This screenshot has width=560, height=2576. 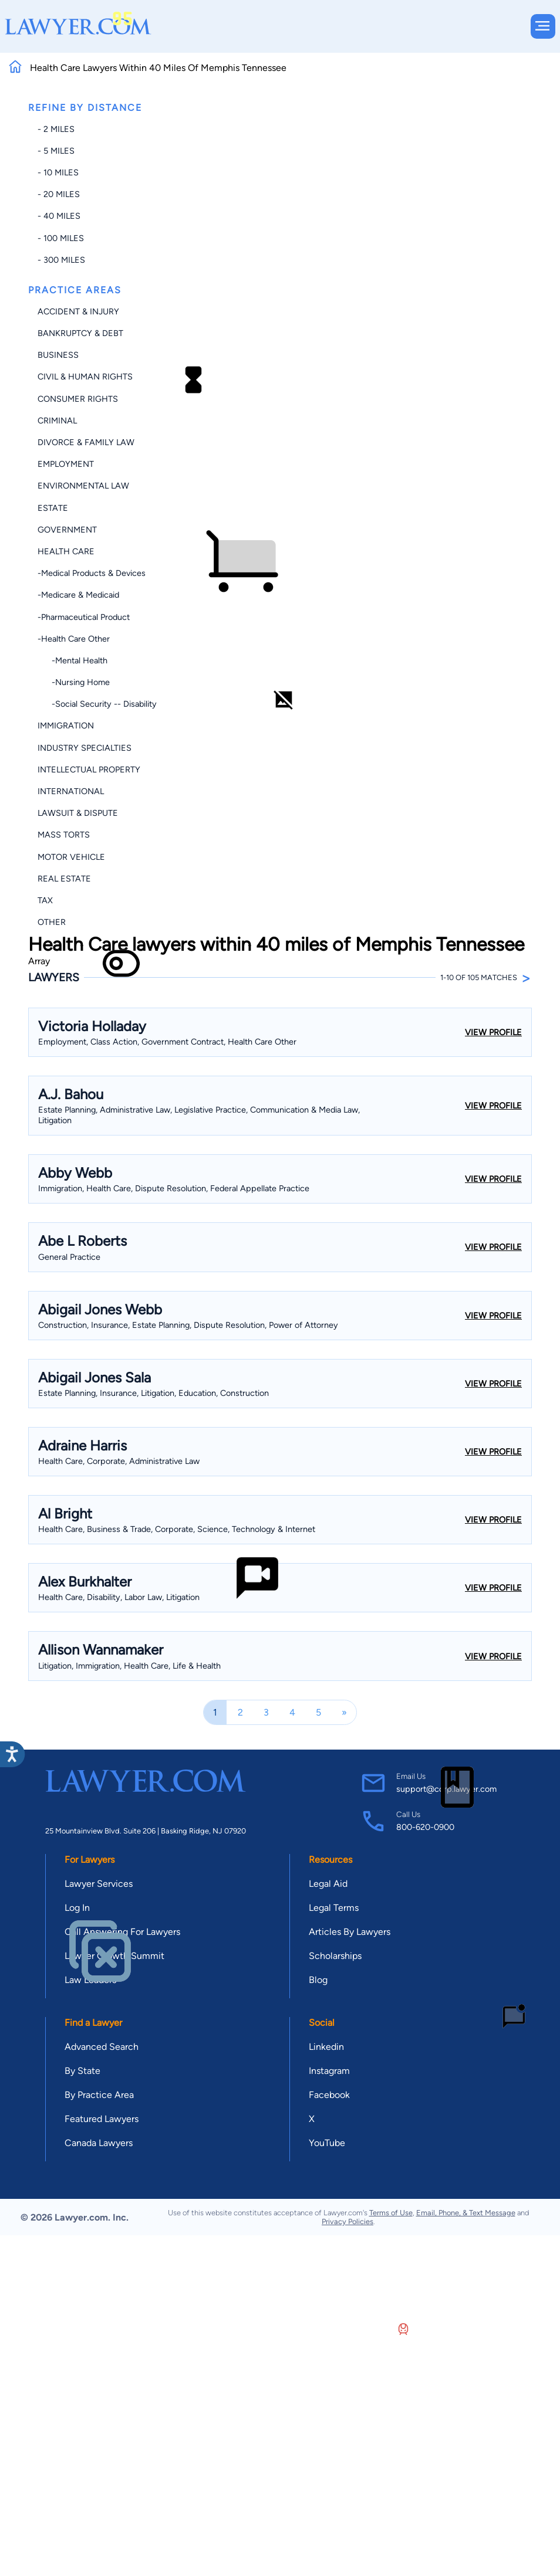 What do you see at coordinates (457, 1787) in the screenshot?
I see `access your saved bookmarks or reading list` at bounding box center [457, 1787].